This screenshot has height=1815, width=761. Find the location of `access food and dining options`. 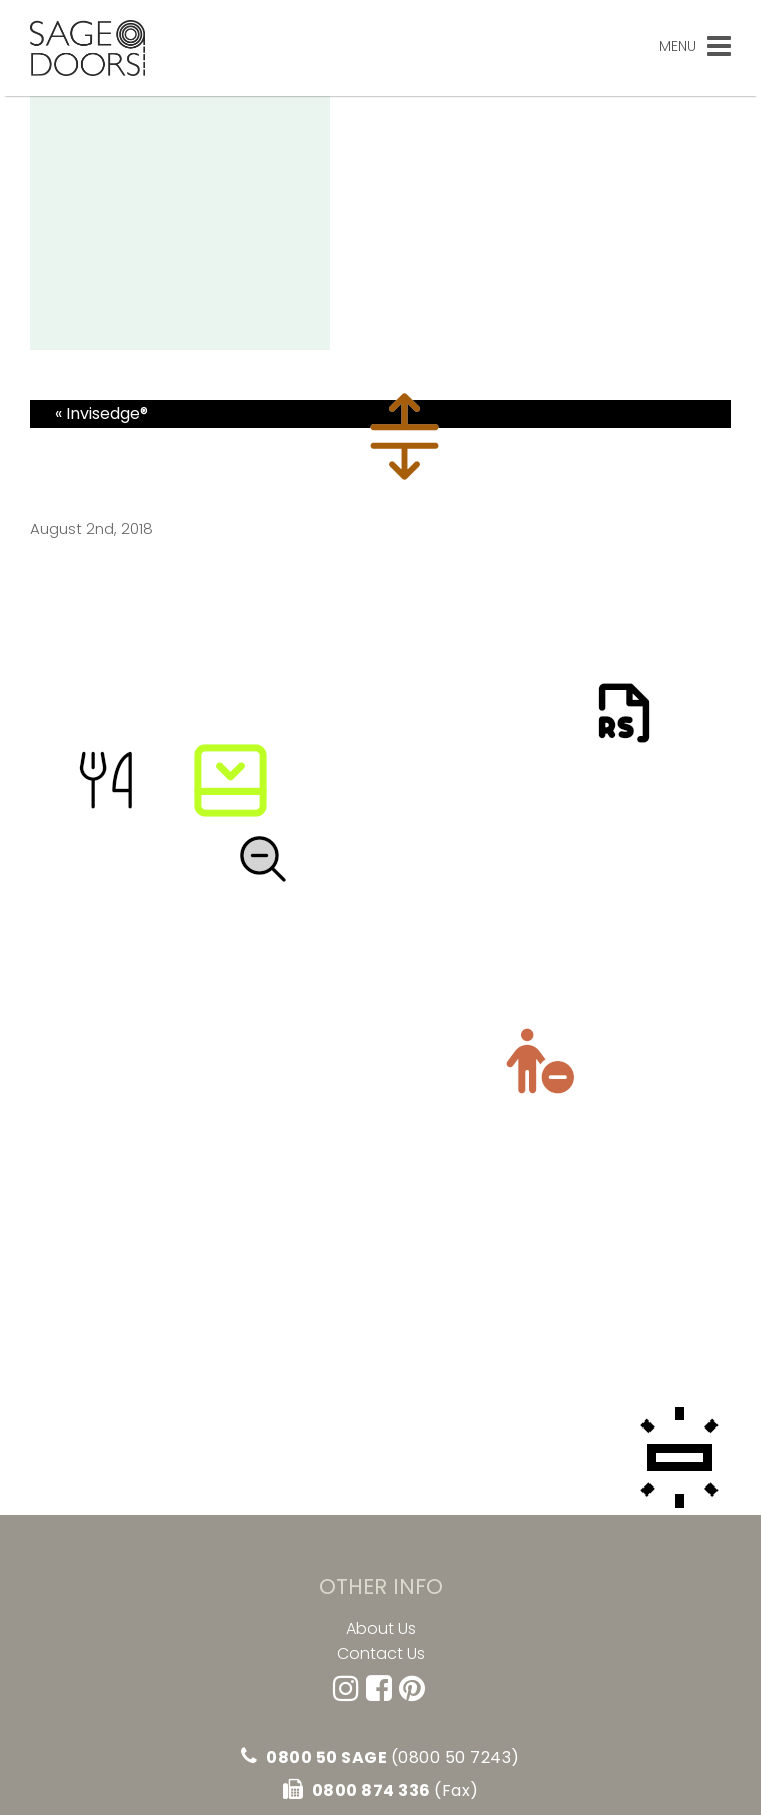

access food and dining options is located at coordinates (107, 779).